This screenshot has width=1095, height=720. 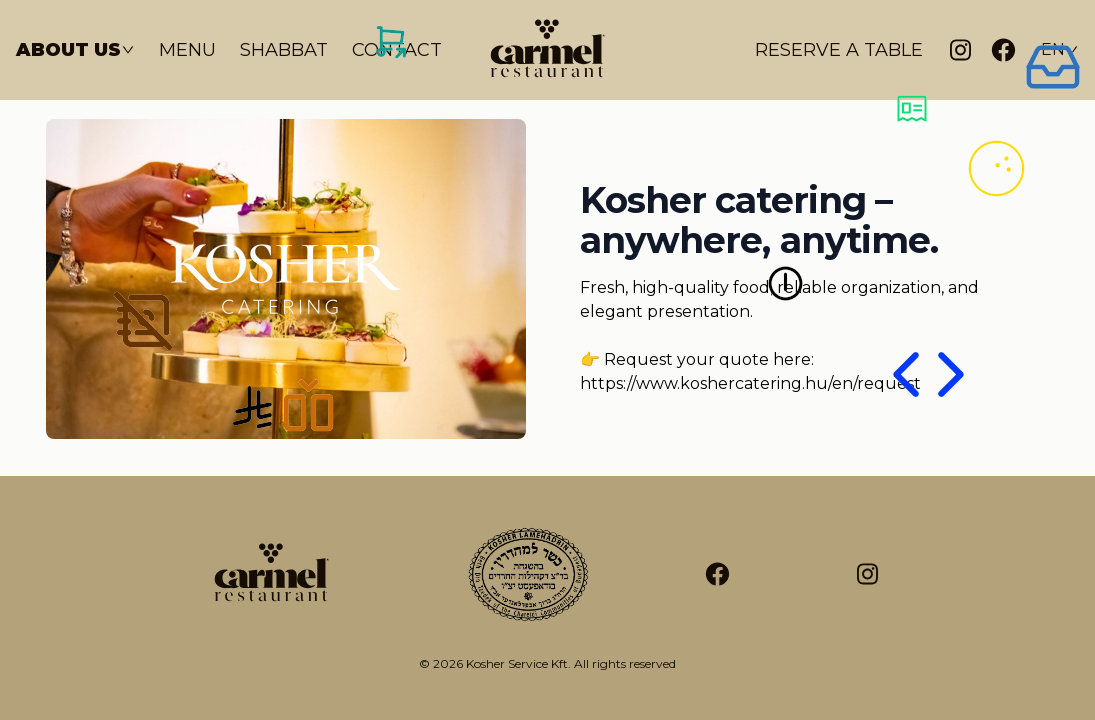 I want to click on view news or article clippings, so click(x=912, y=108).